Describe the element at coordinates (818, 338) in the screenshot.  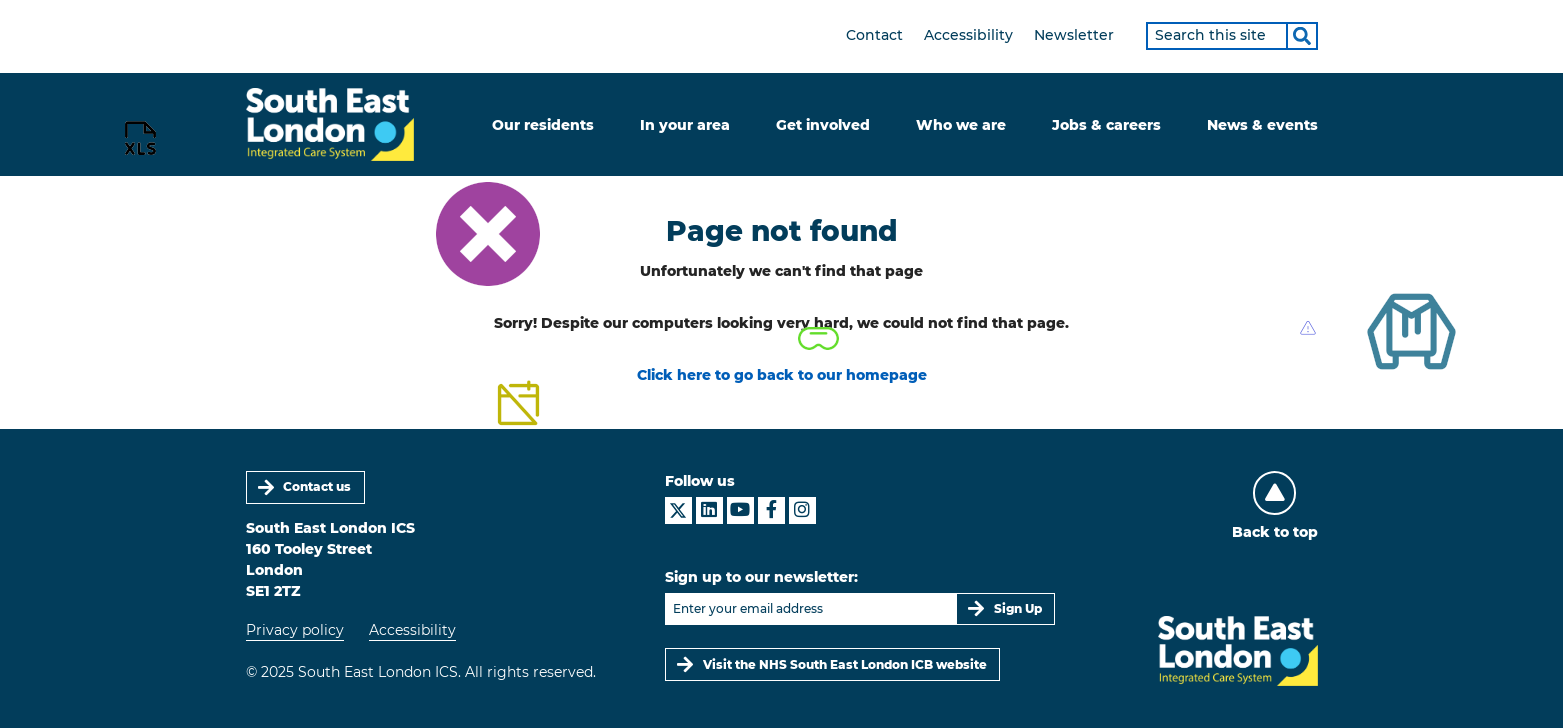
I see `access virtual reality or VR settings` at that location.